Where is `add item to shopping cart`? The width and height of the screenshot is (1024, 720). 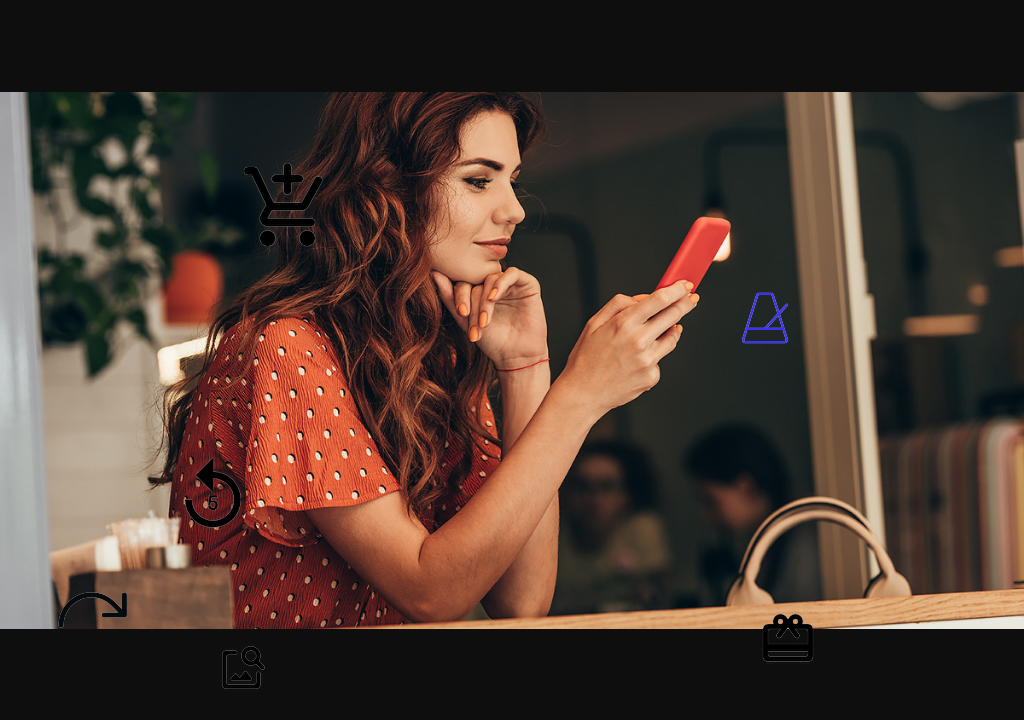
add item to shopping cart is located at coordinates (287, 206).